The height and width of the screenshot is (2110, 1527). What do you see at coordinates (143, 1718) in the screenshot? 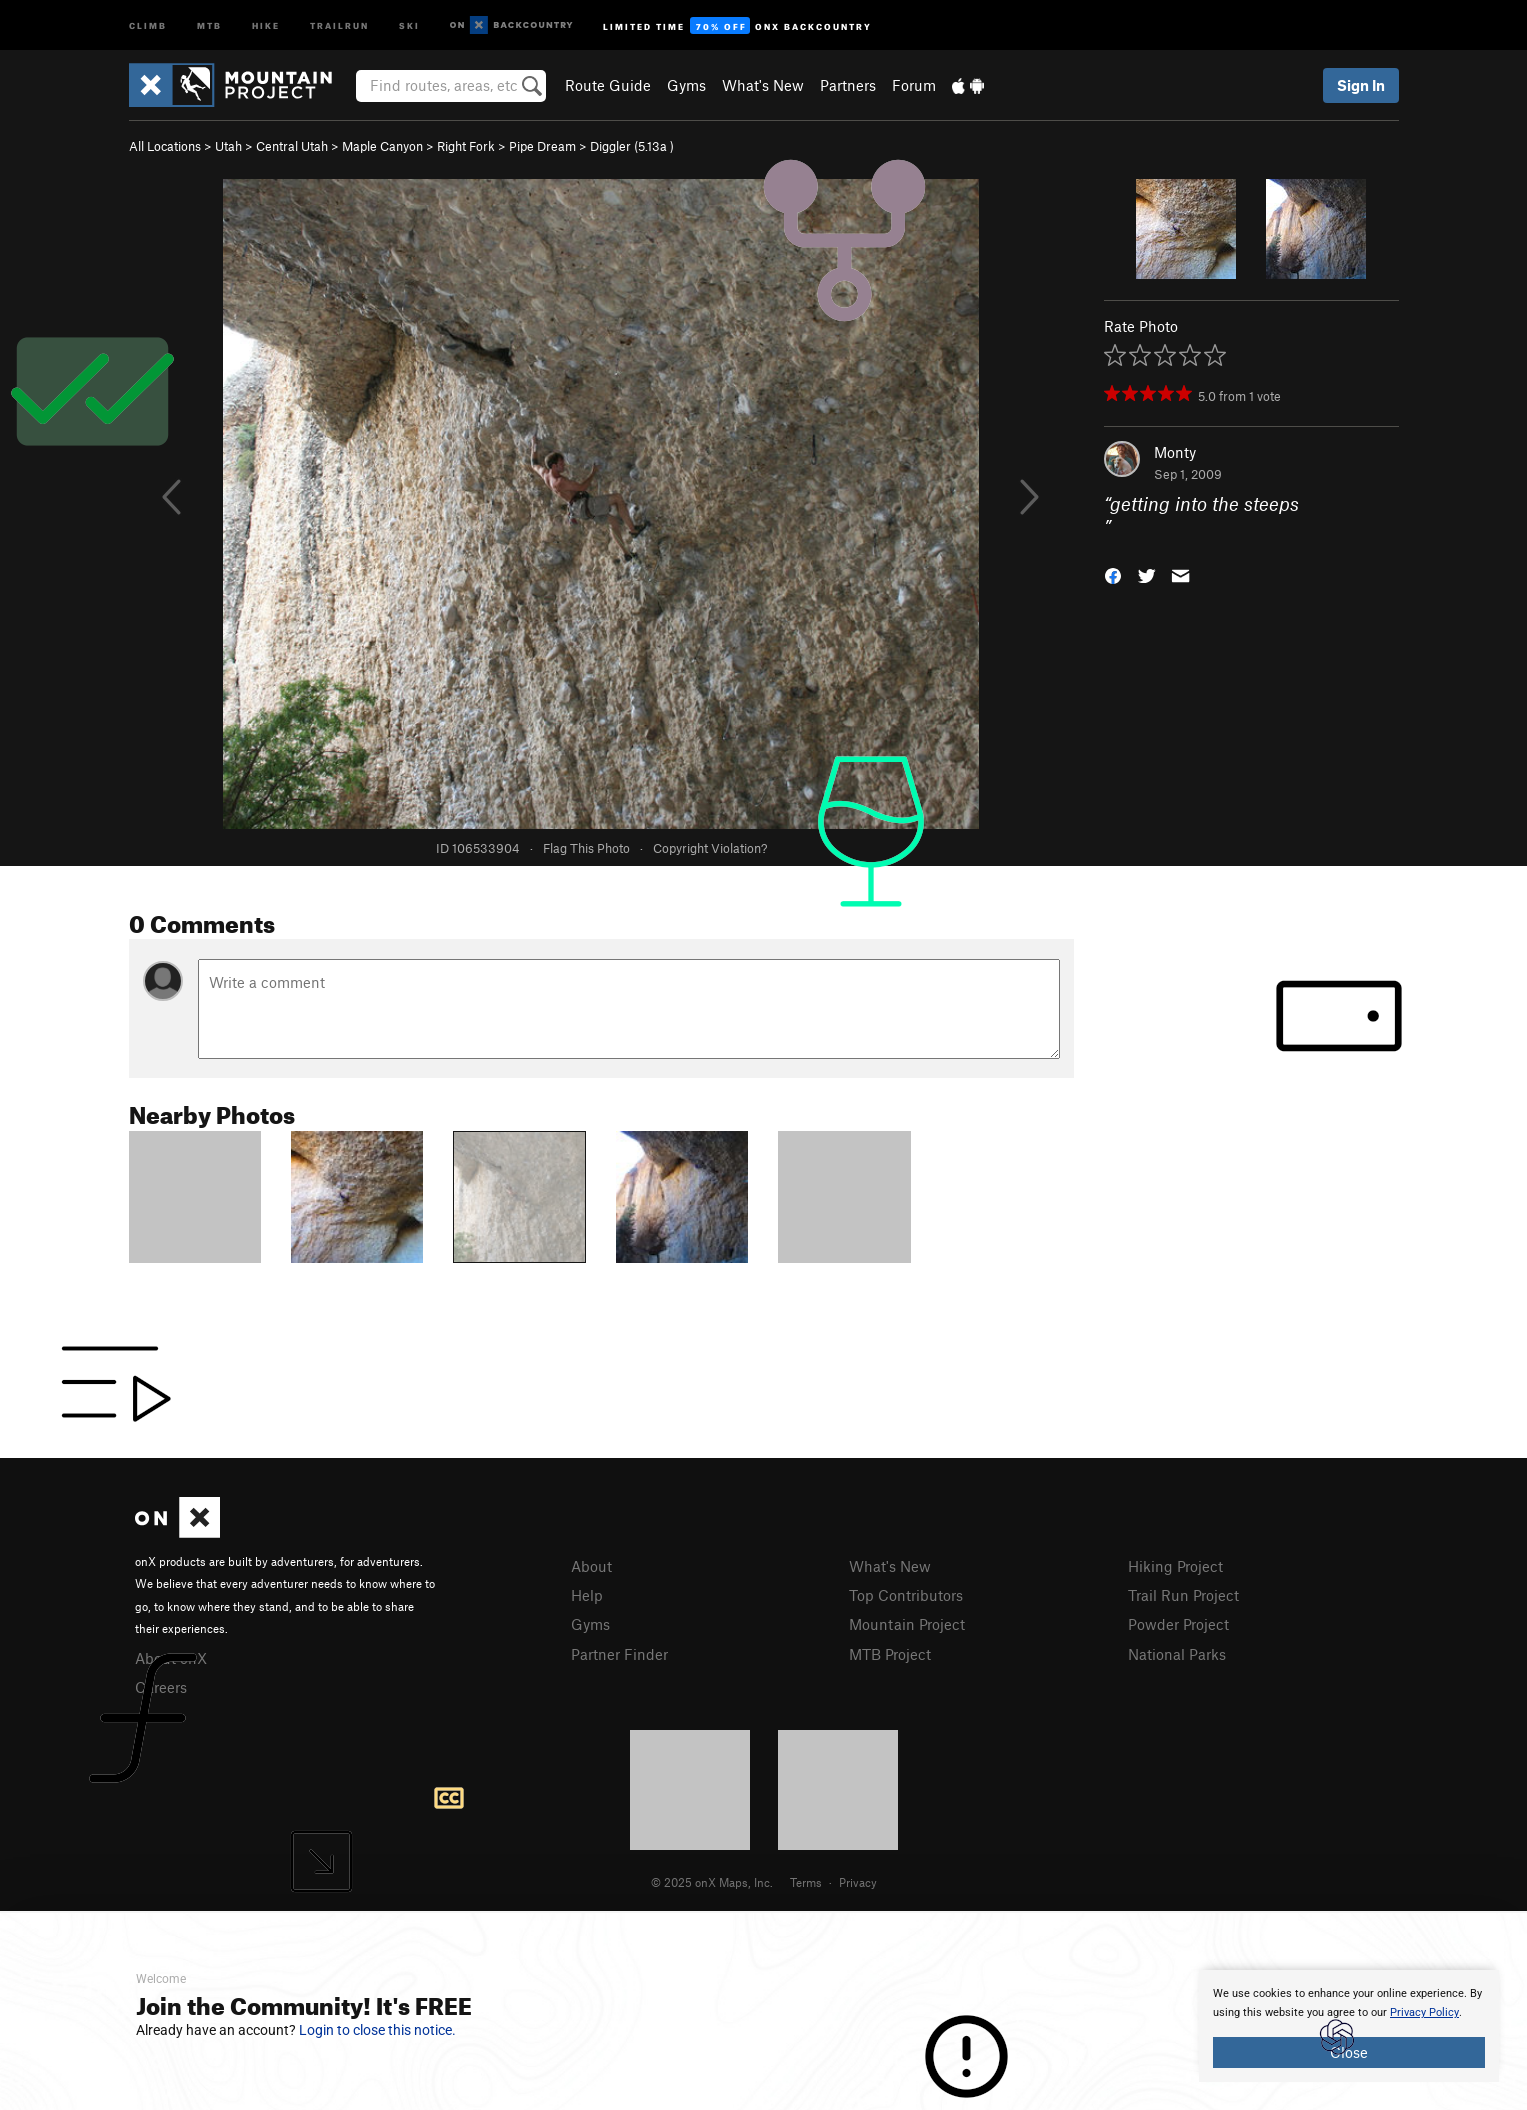
I see `access mathematical functions or formulas` at bounding box center [143, 1718].